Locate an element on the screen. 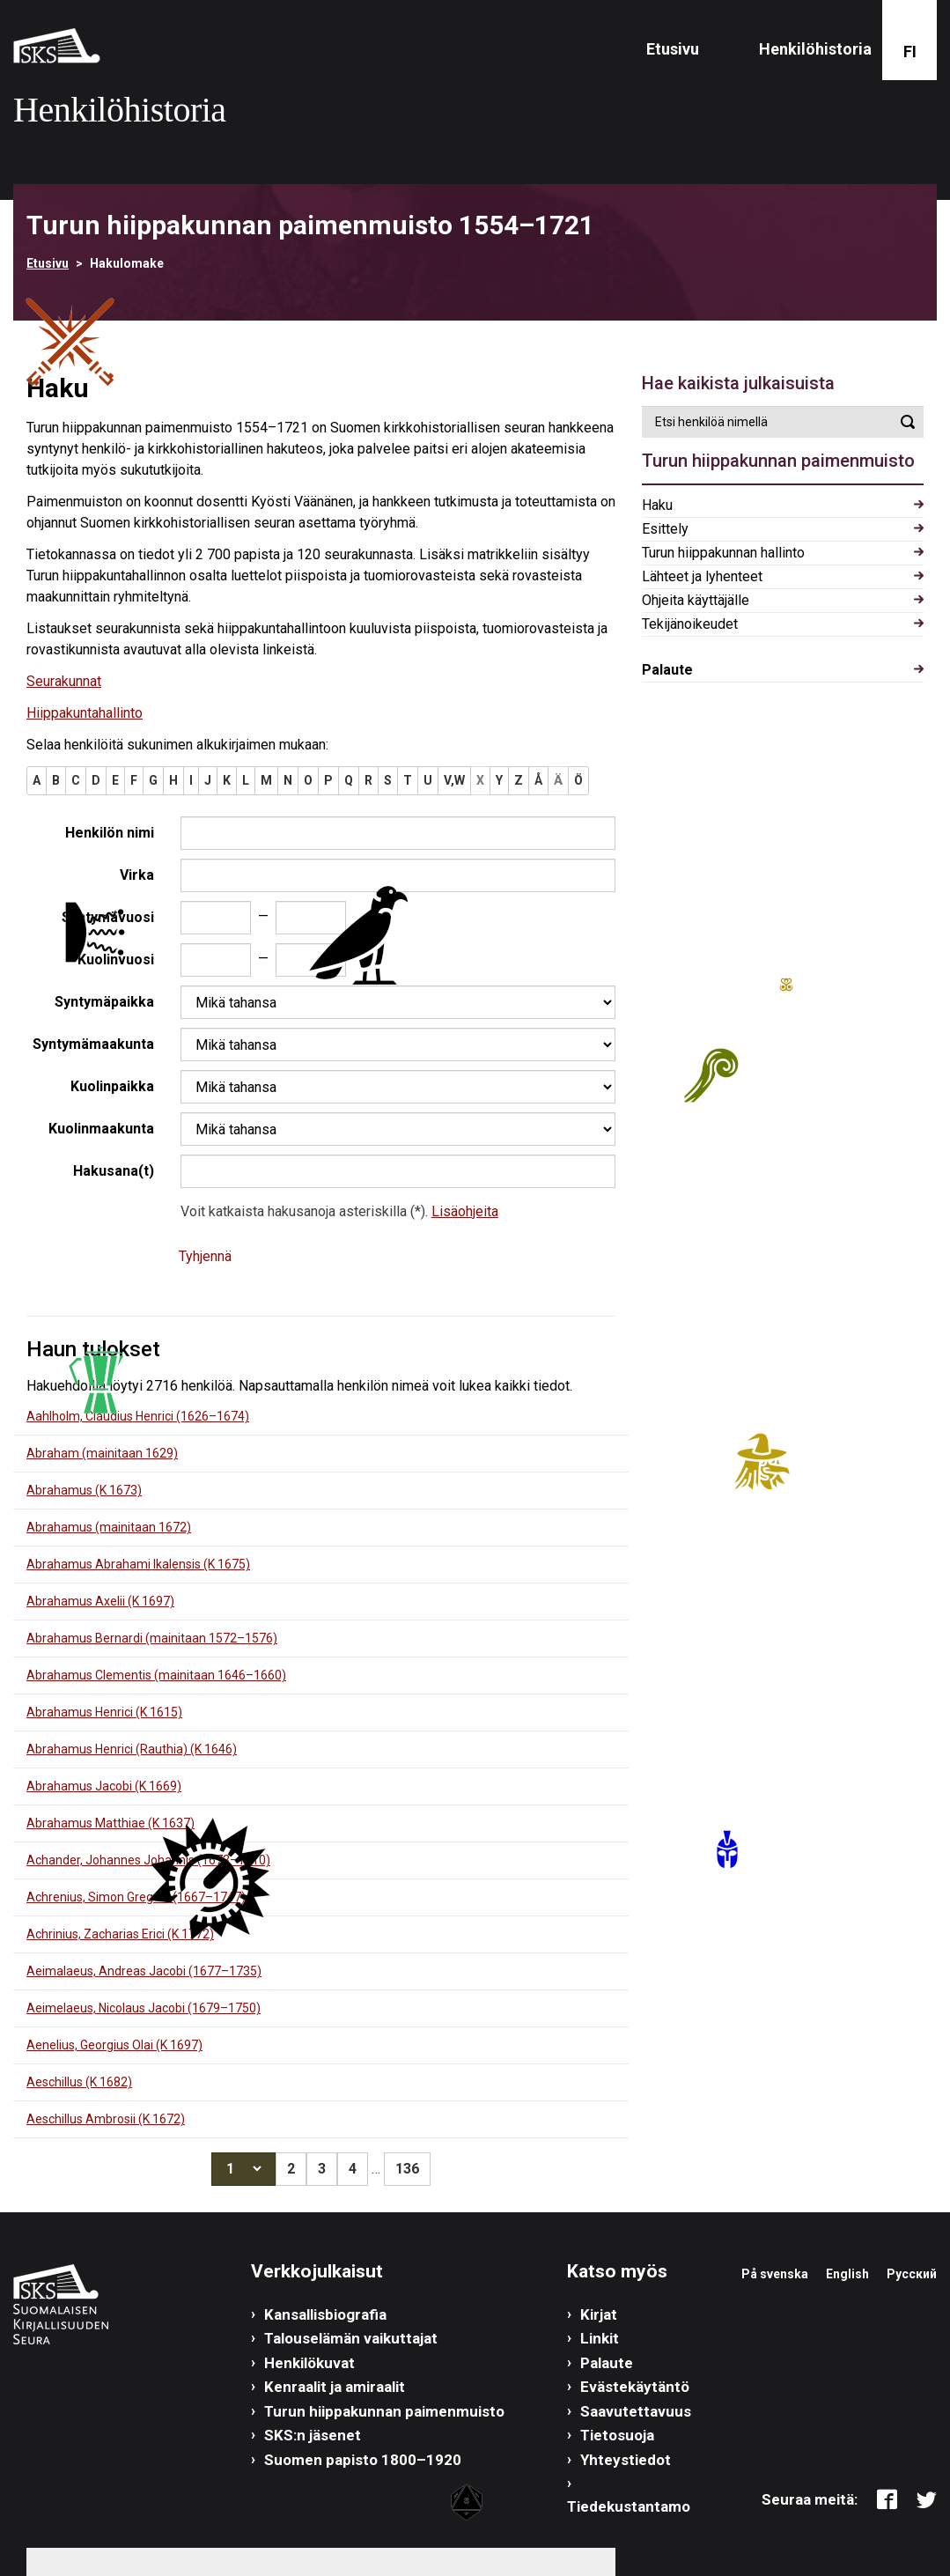 This screenshot has width=950, height=2576. access settings or configuration options is located at coordinates (209, 1878).